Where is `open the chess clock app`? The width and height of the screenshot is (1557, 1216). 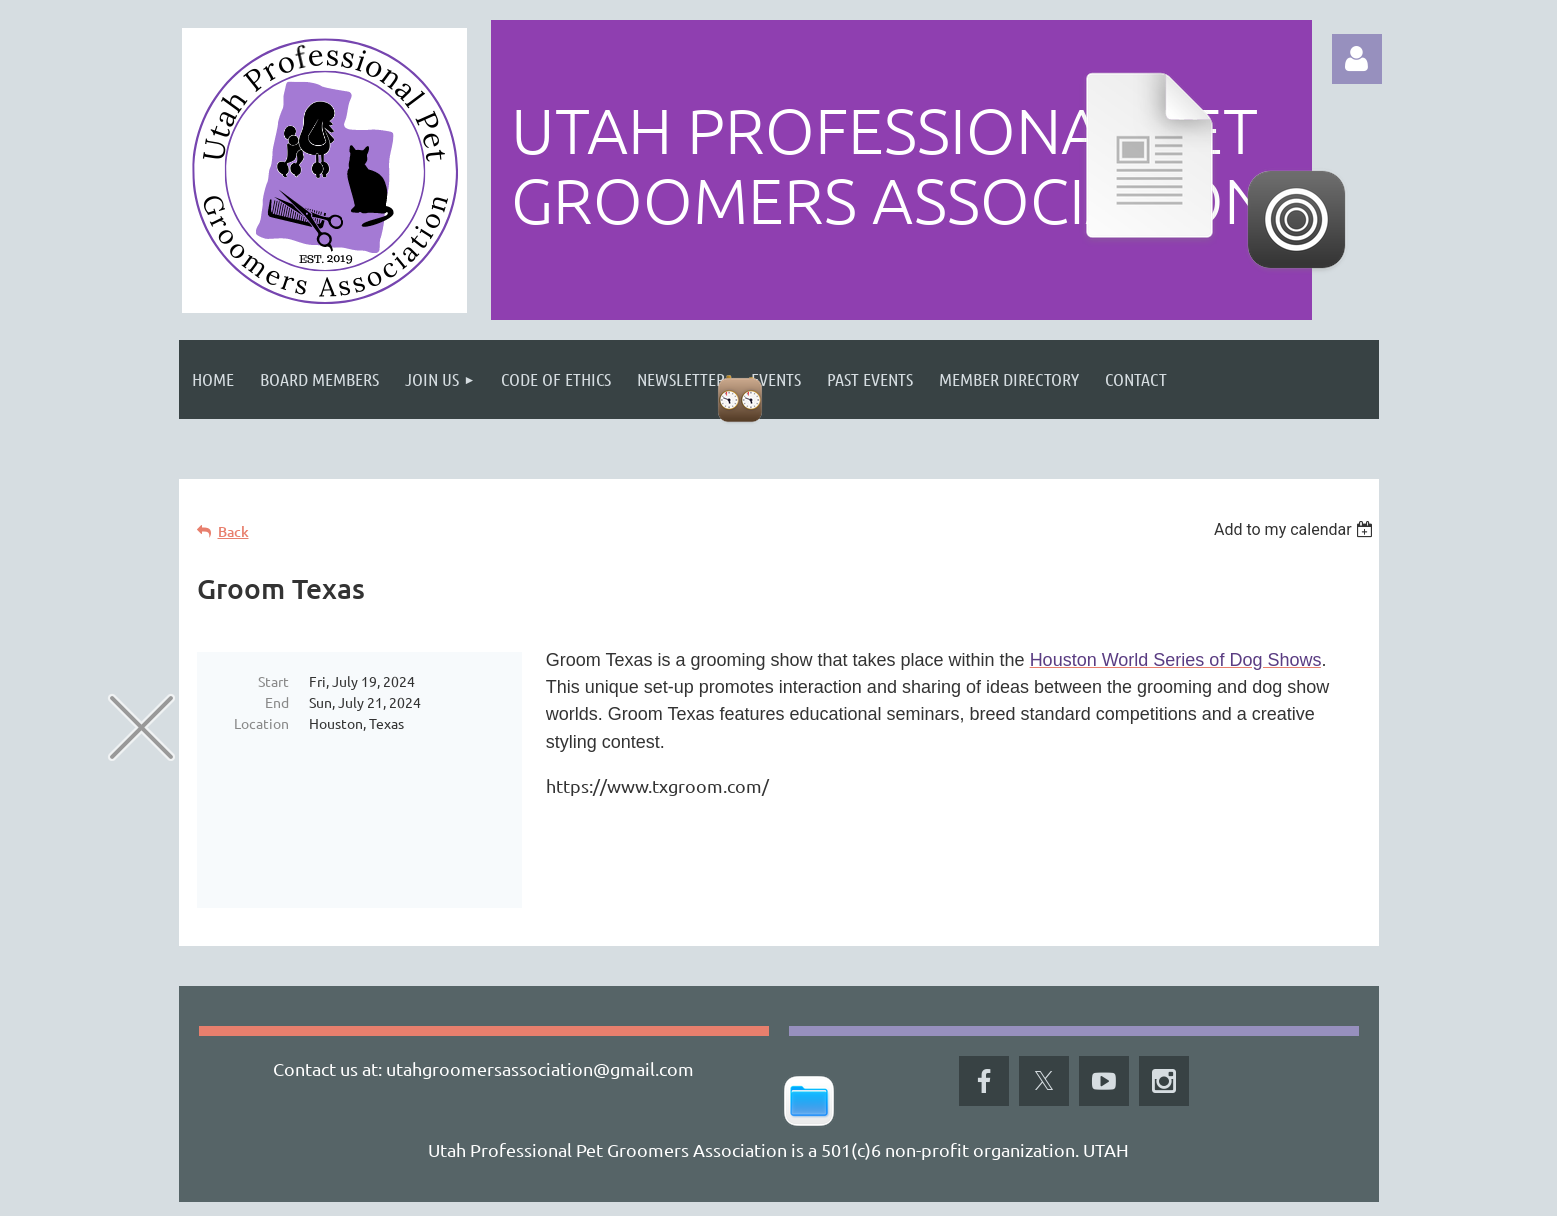 open the chess clock app is located at coordinates (740, 400).